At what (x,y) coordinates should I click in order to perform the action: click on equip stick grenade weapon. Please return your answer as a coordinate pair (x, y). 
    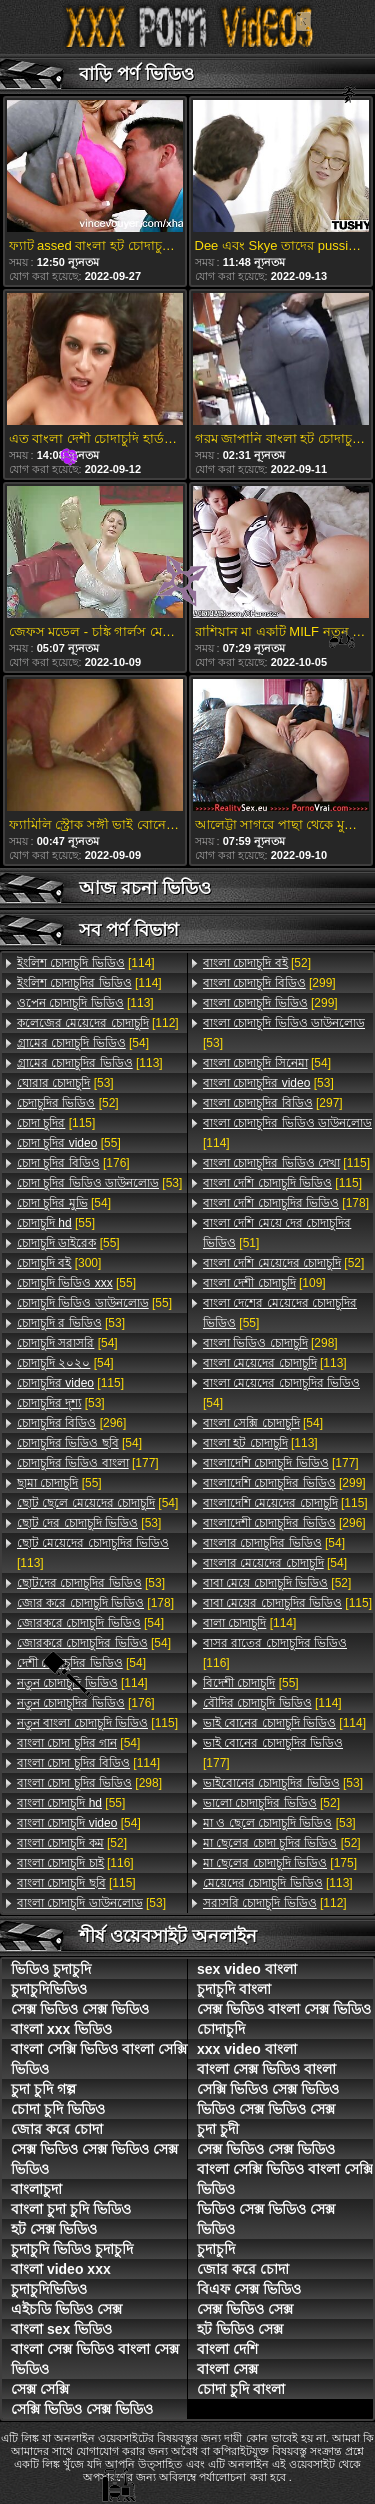
    Looking at the image, I should click on (68, 1675).